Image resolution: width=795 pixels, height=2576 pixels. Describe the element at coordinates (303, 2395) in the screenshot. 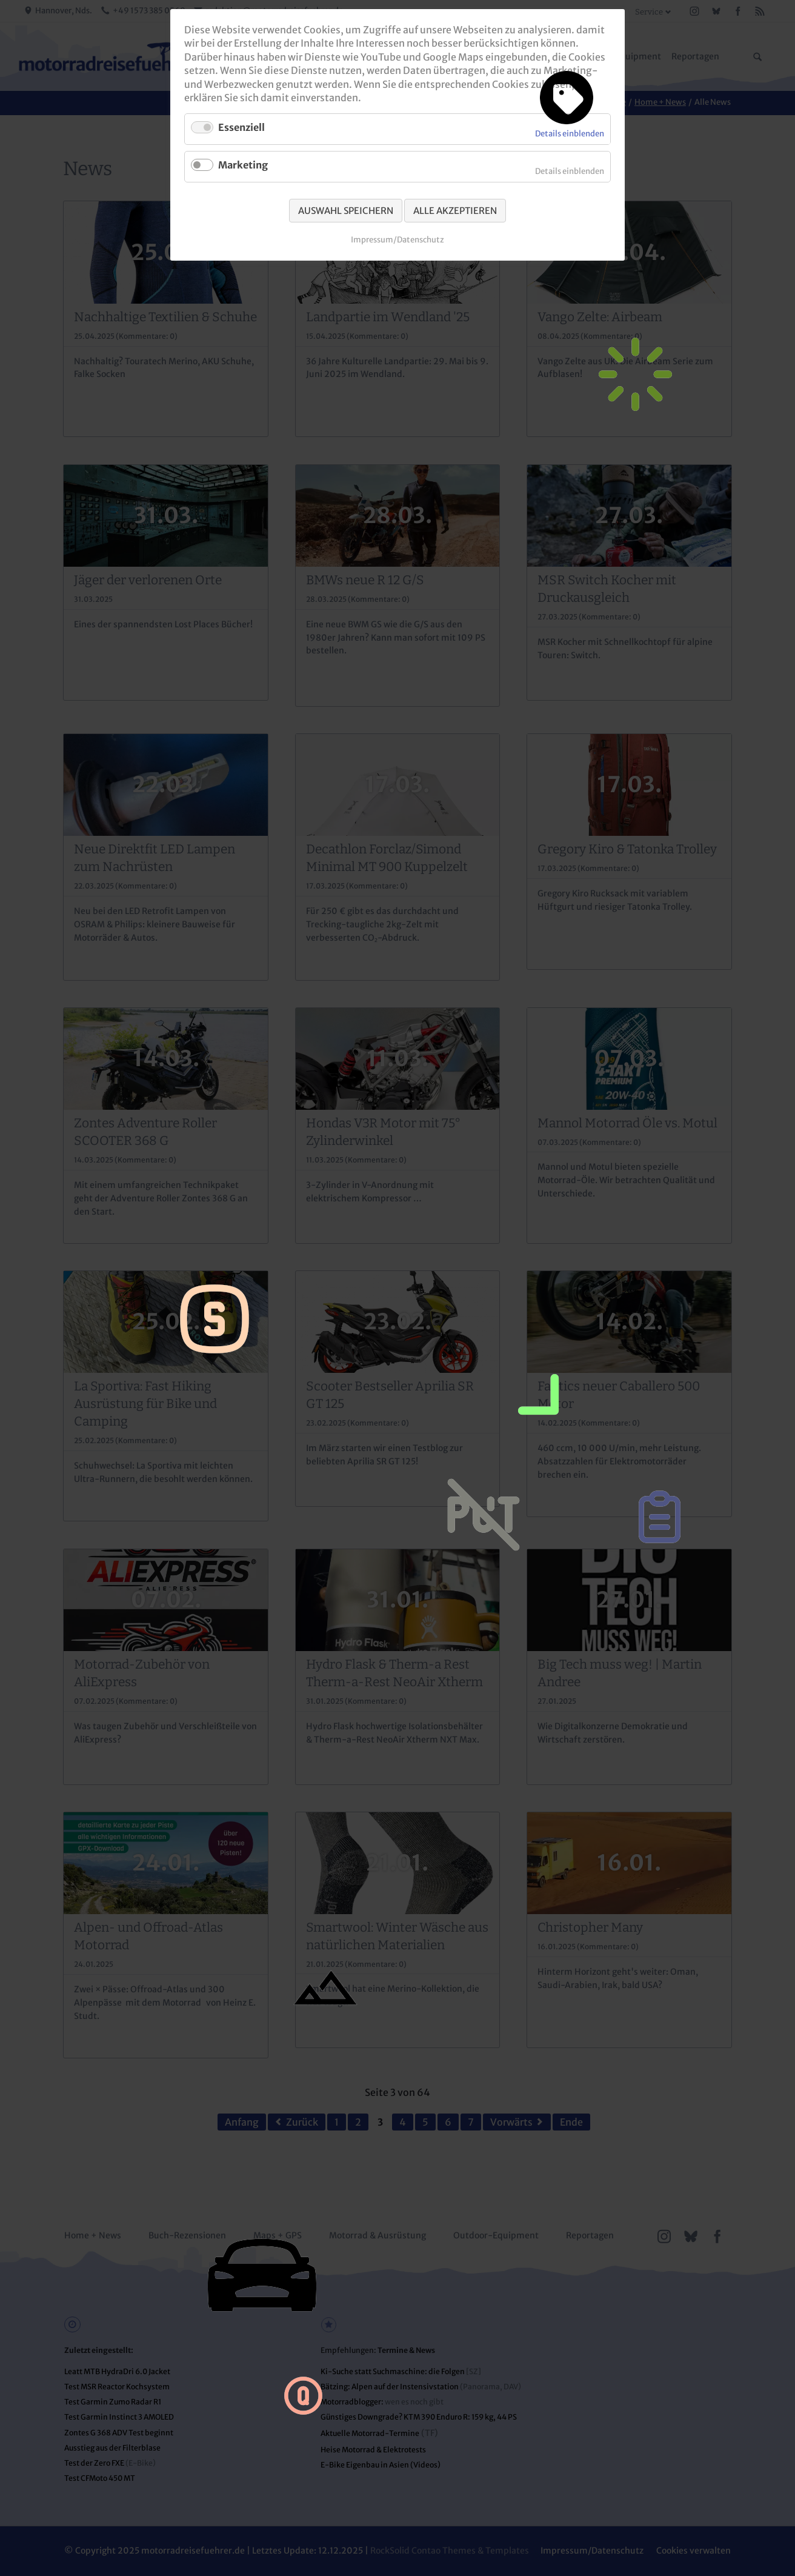

I see `letter Q avatar or profile icon` at that location.